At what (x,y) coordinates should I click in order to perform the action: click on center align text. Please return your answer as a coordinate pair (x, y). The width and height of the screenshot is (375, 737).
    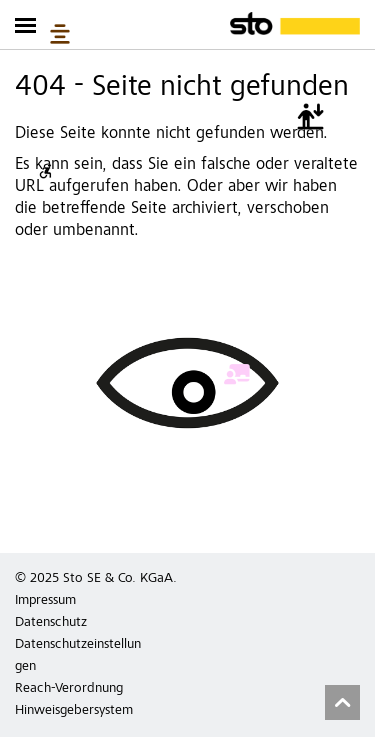
    Looking at the image, I should click on (60, 34).